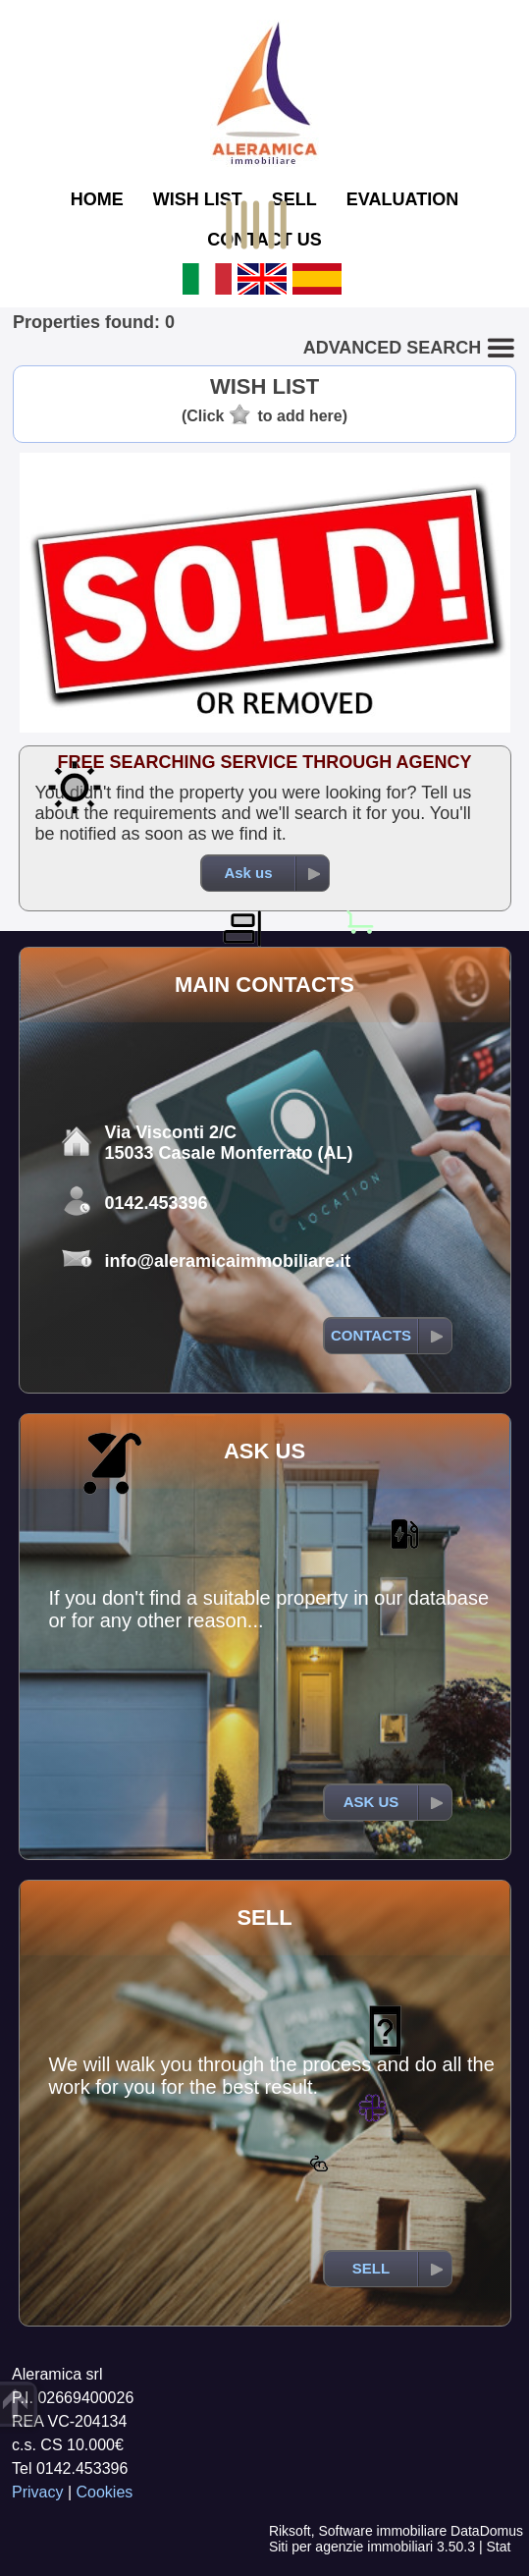 The image size is (529, 2576). What do you see at coordinates (256, 225) in the screenshot?
I see `scan a barcode` at bounding box center [256, 225].